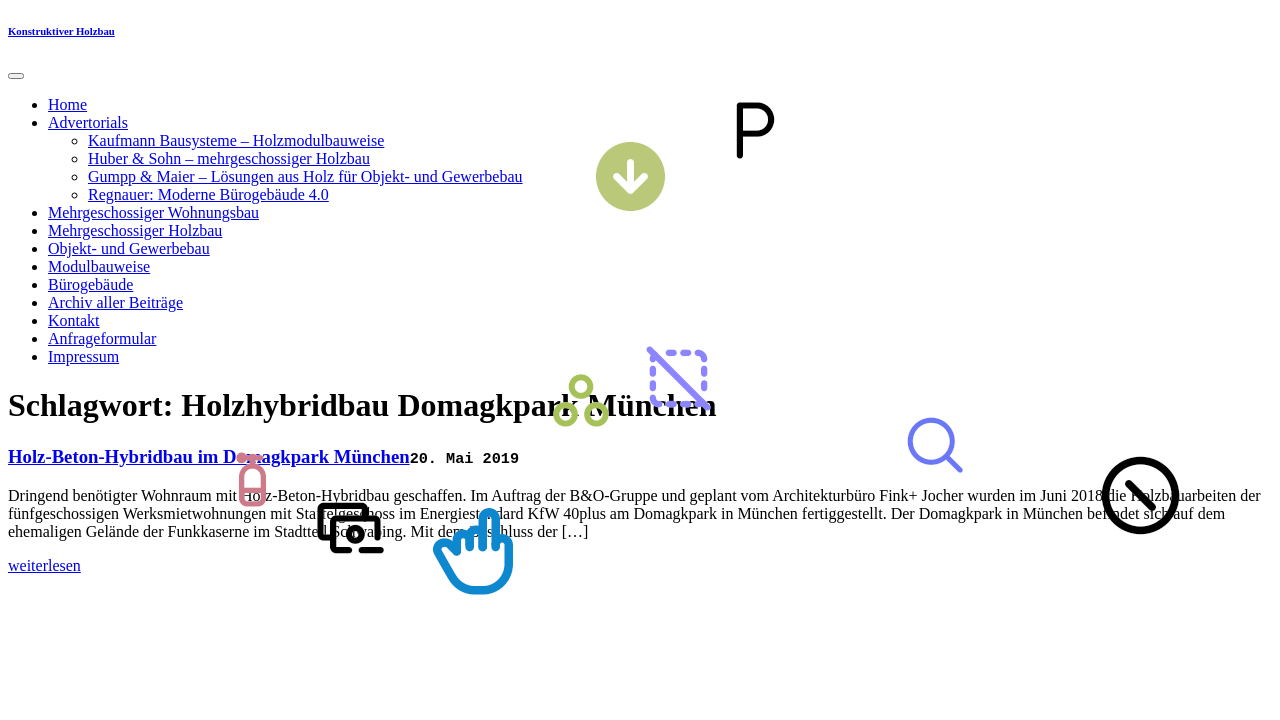 This screenshot has width=1280, height=720. I want to click on open asana project management app, so click(581, 402).